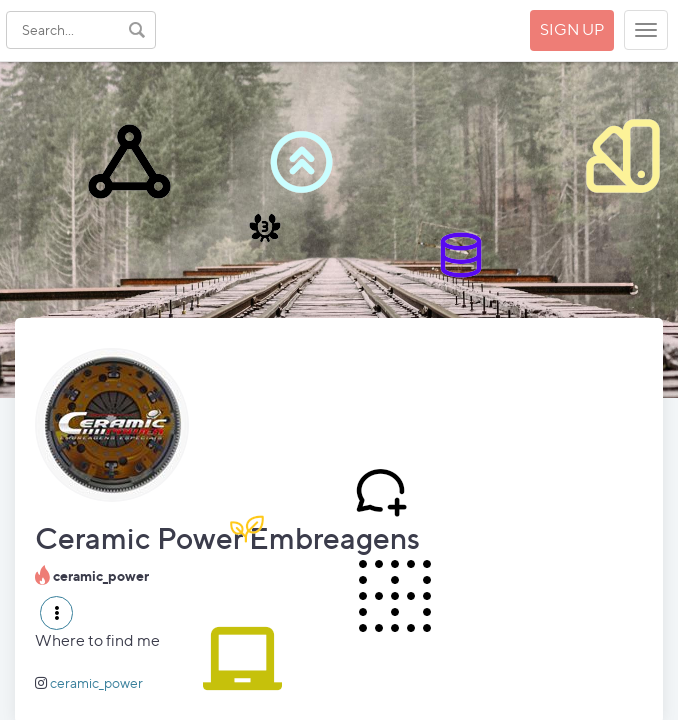  What do you see at coordinates (265, 228) in the screenshot?
I see `indicates third place ranking or bronze medal status` at bounding box center [265, 228].